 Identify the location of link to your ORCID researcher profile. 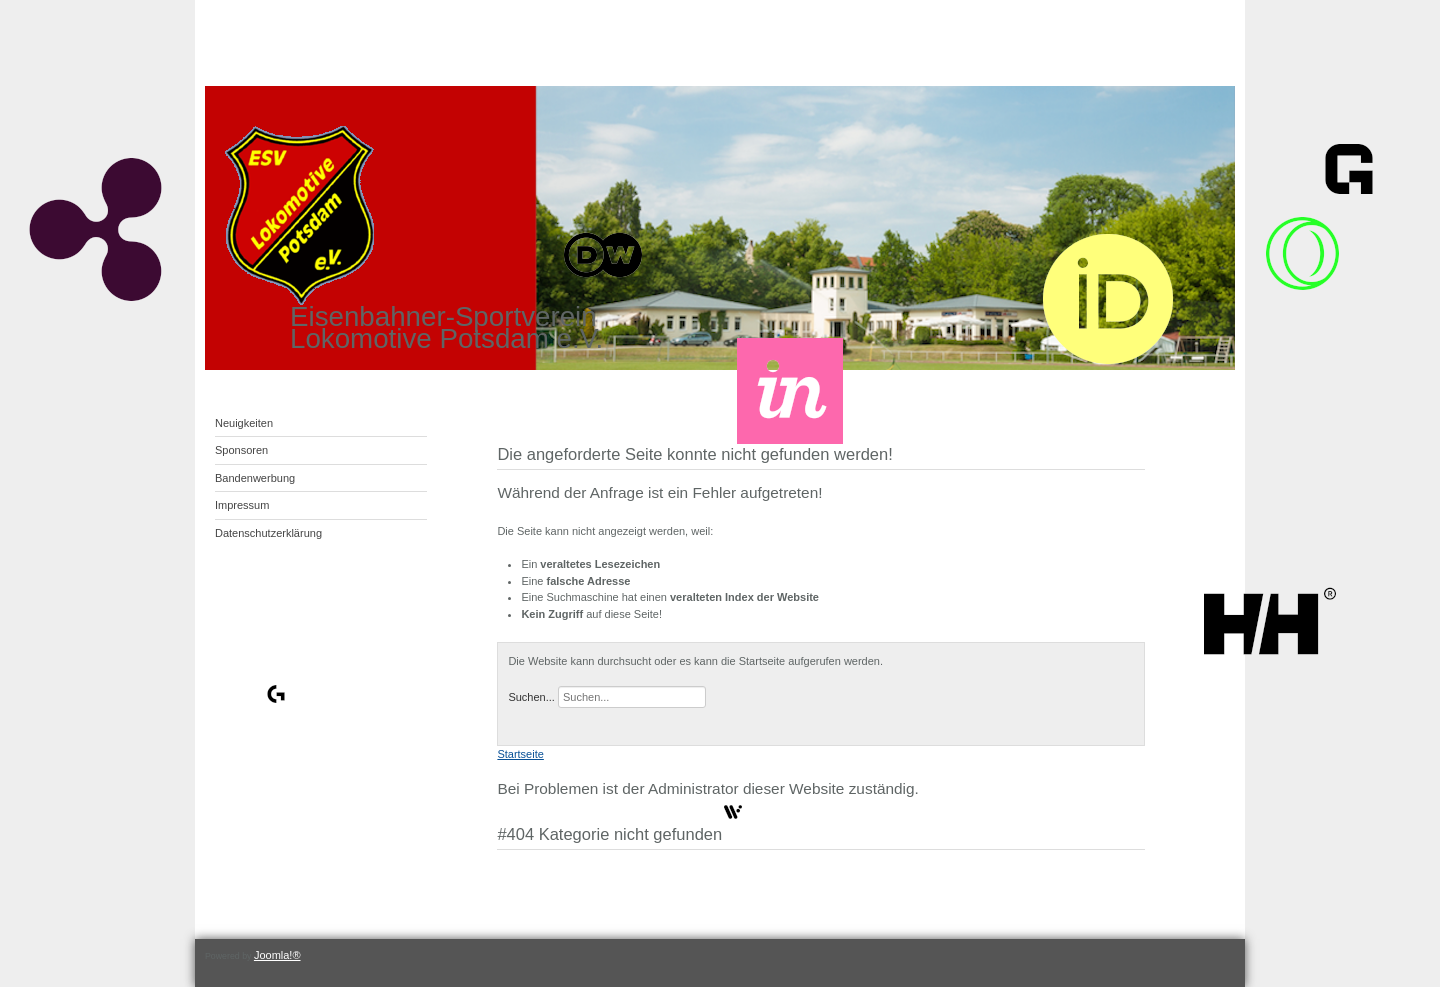
(1108, 299).